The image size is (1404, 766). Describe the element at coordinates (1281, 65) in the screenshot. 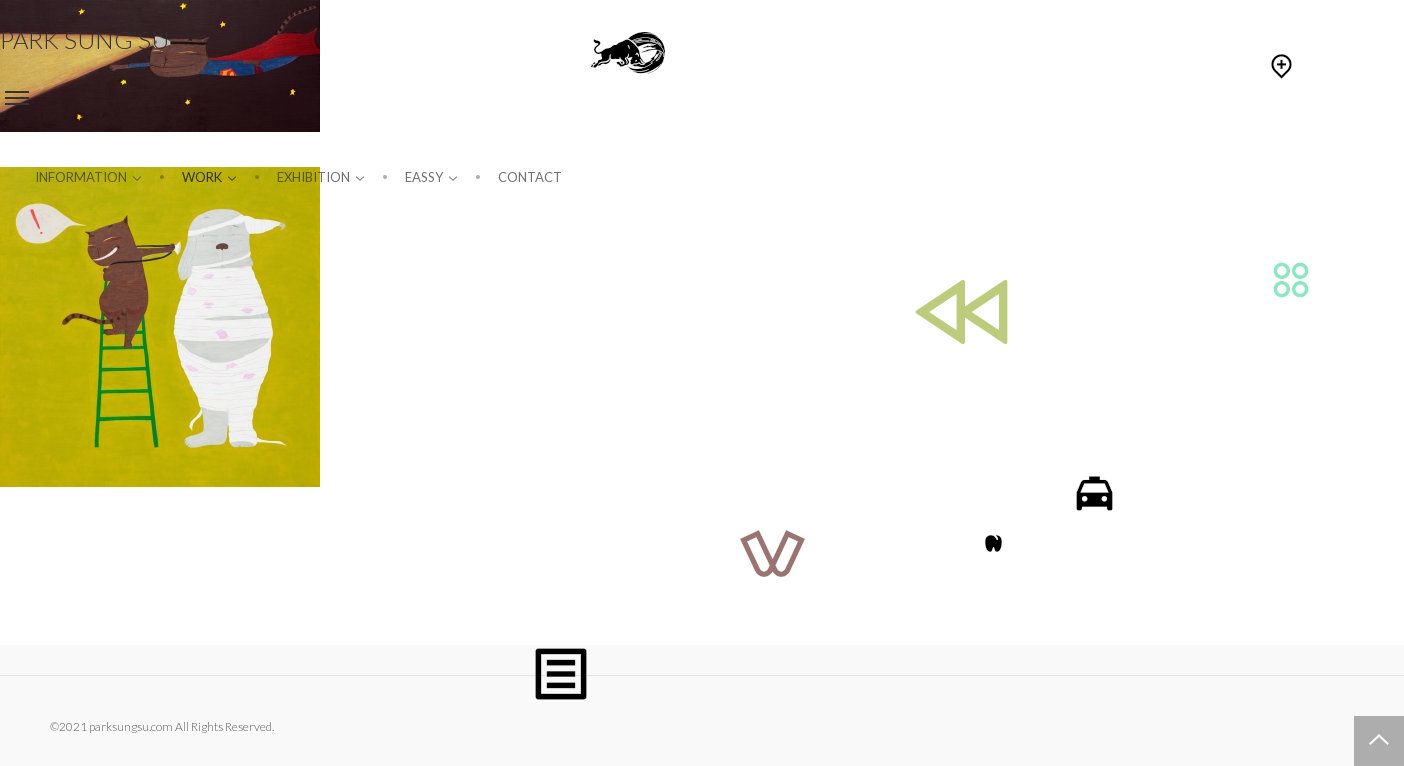

I see `add a new location pin` at that location.